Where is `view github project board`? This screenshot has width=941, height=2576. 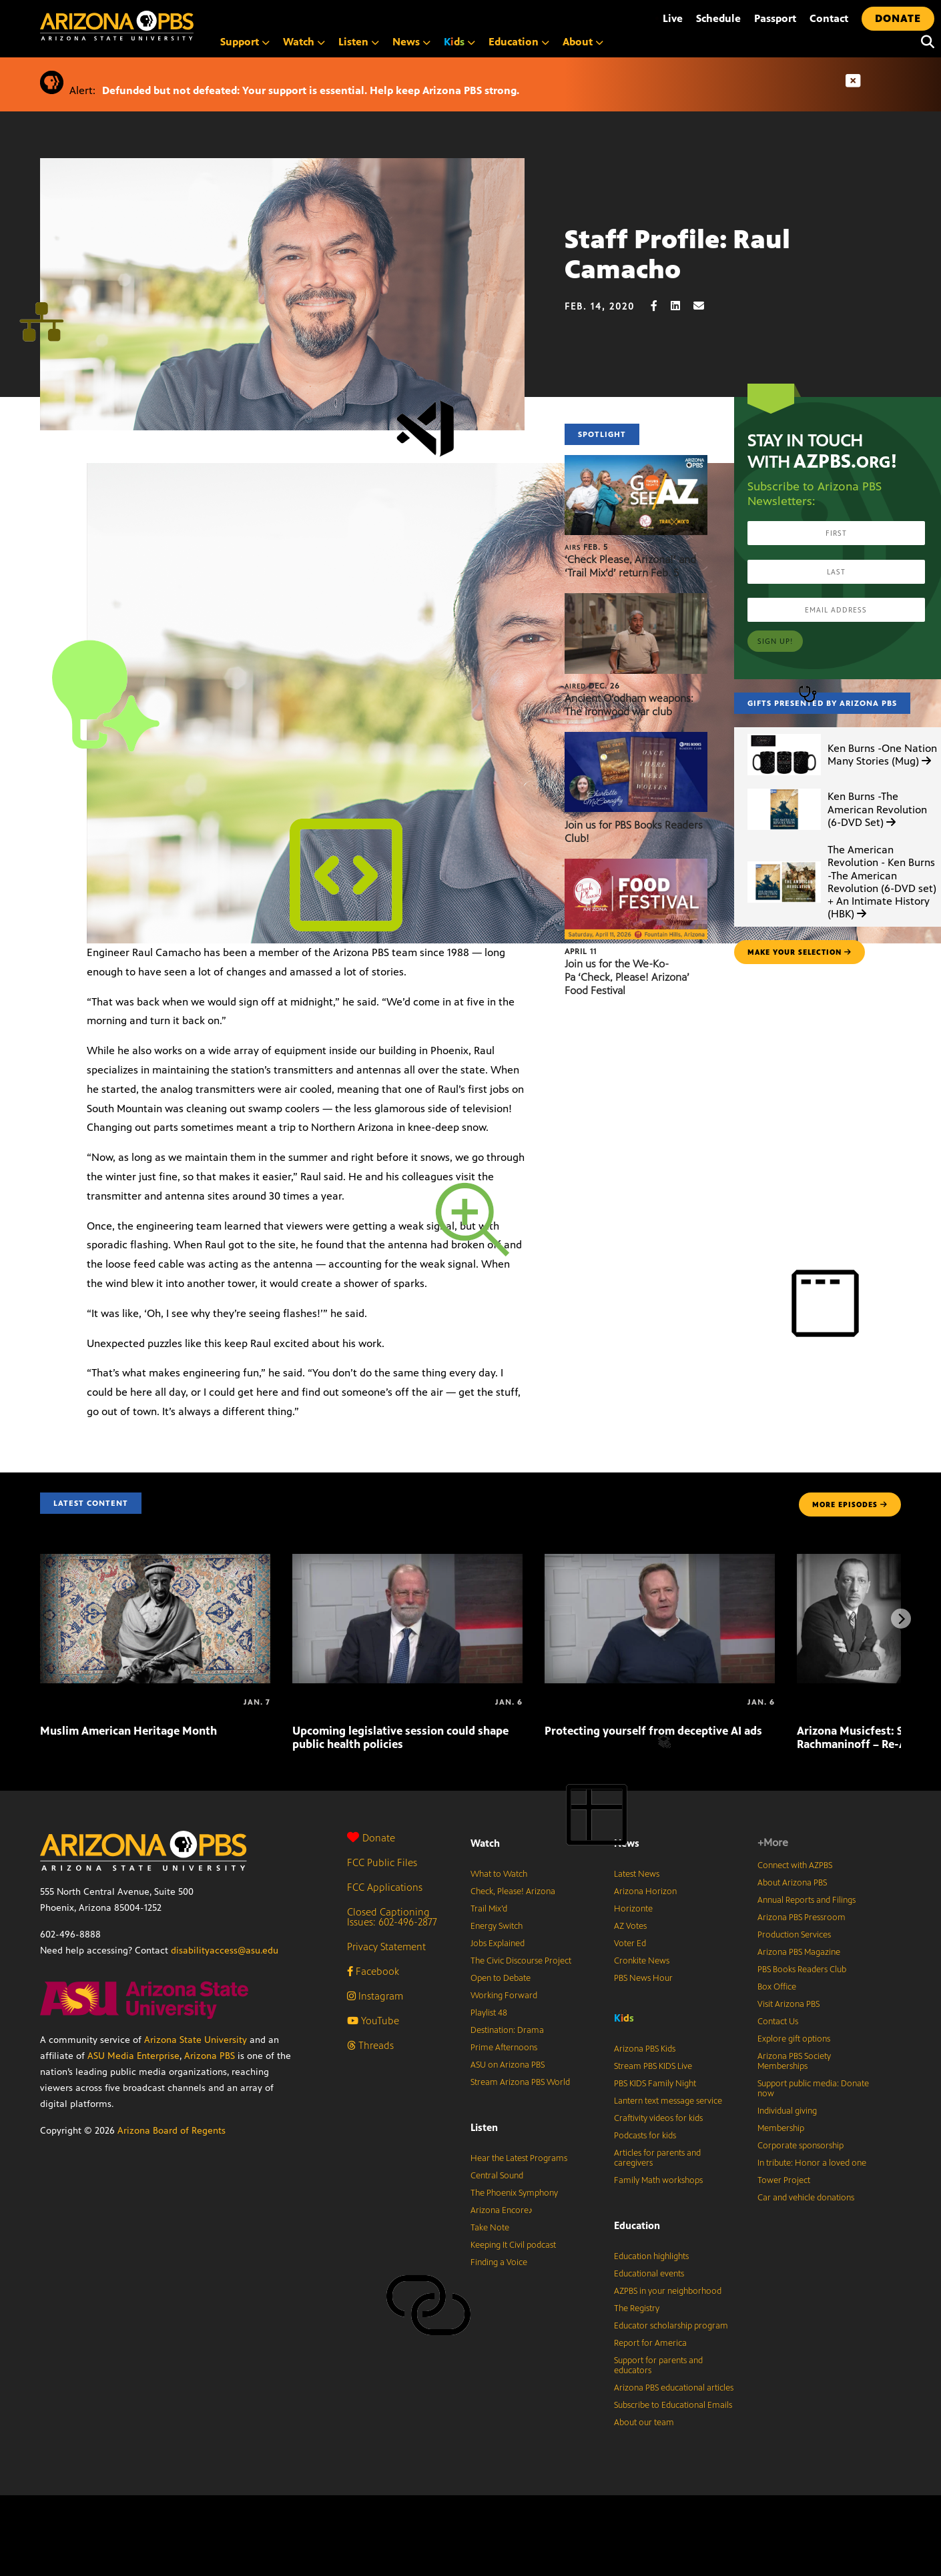
view github project board is located at coordinates (597, 1815).